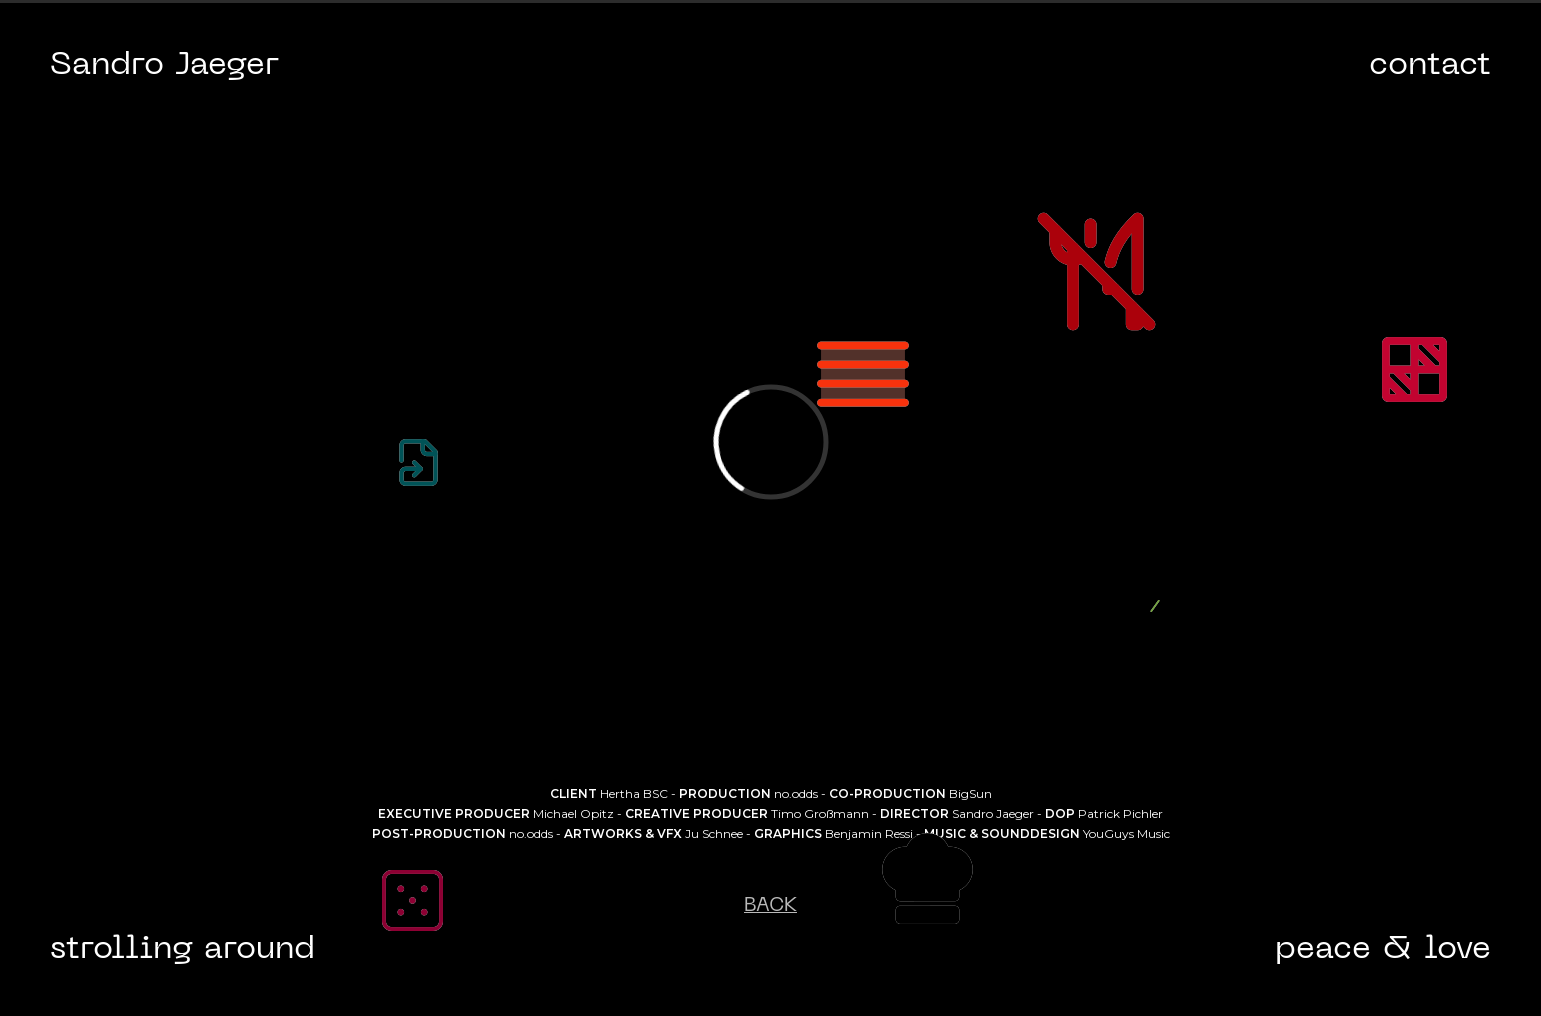  I want to click on dice showing a roll of five, so click(412, 900).